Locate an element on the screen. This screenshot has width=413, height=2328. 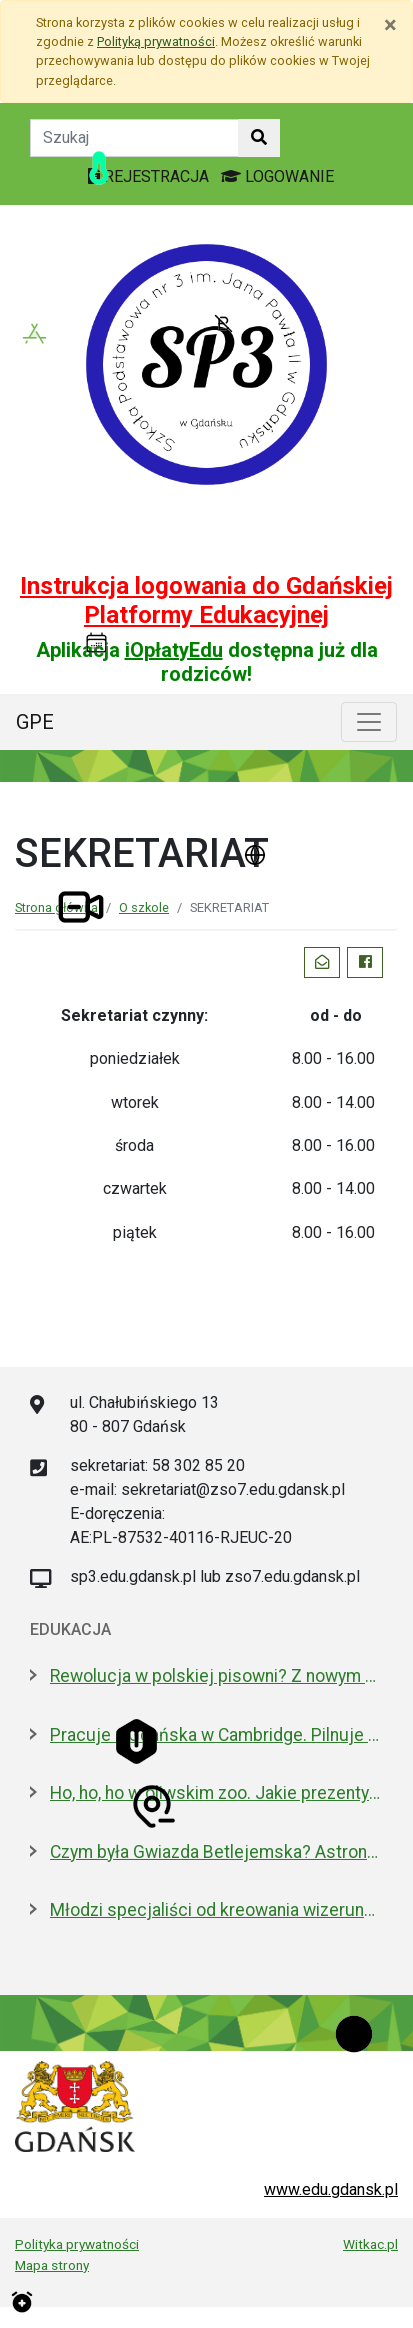
remove a location pin from the map is located at coordinates (152, 1806).